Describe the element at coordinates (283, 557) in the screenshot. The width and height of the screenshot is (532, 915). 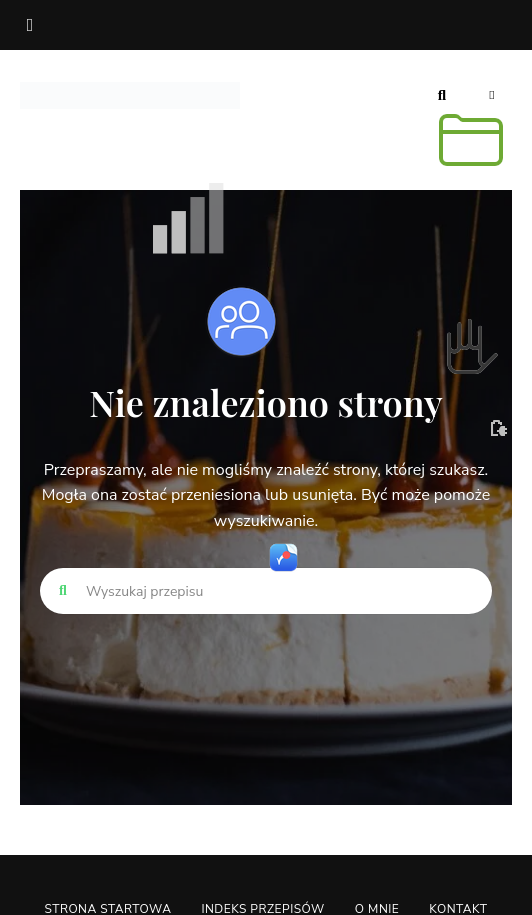
I see `open desktop animation preferences` at that location.